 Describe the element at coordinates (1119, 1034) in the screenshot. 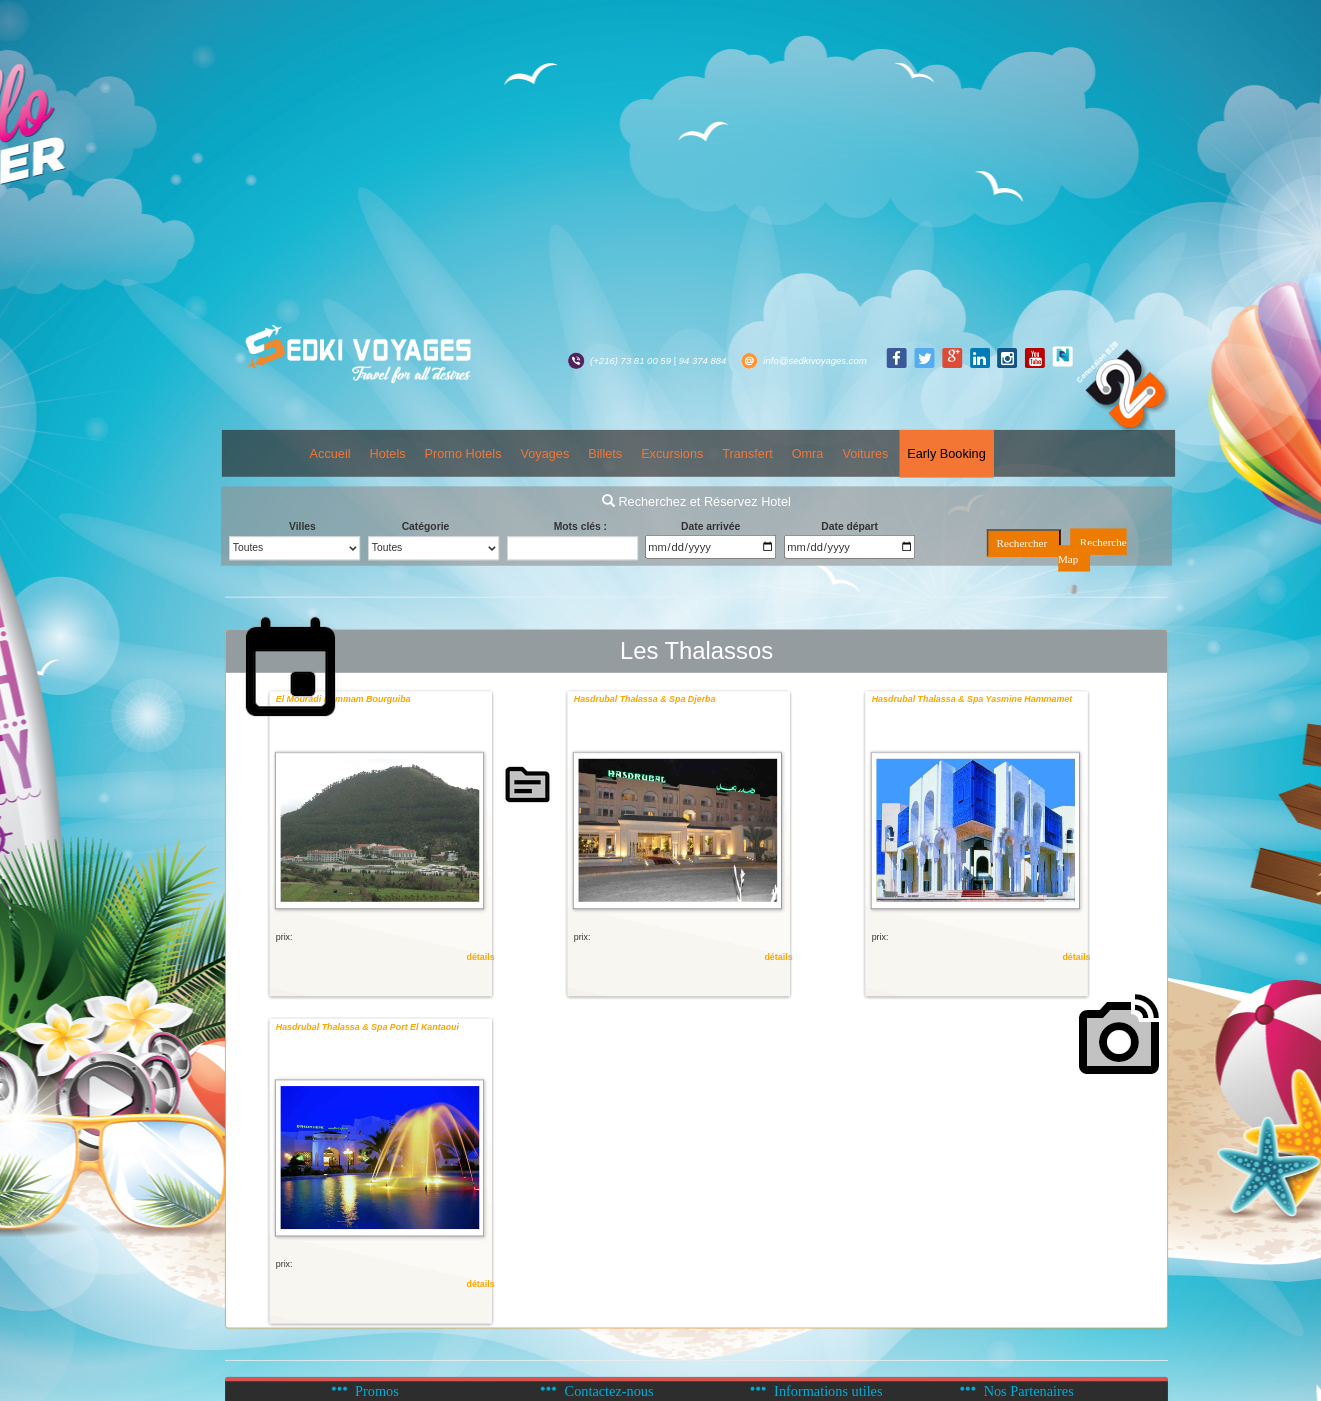

I see `connect to a wireless or linked camera device` at that location.